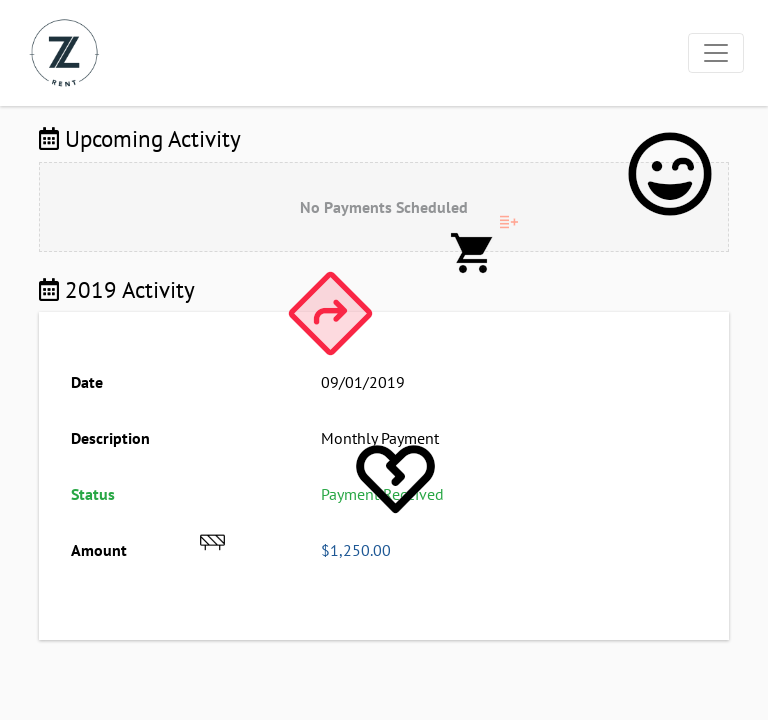  I want to click on indicates a blocked or restricted area, so click(212, 541).